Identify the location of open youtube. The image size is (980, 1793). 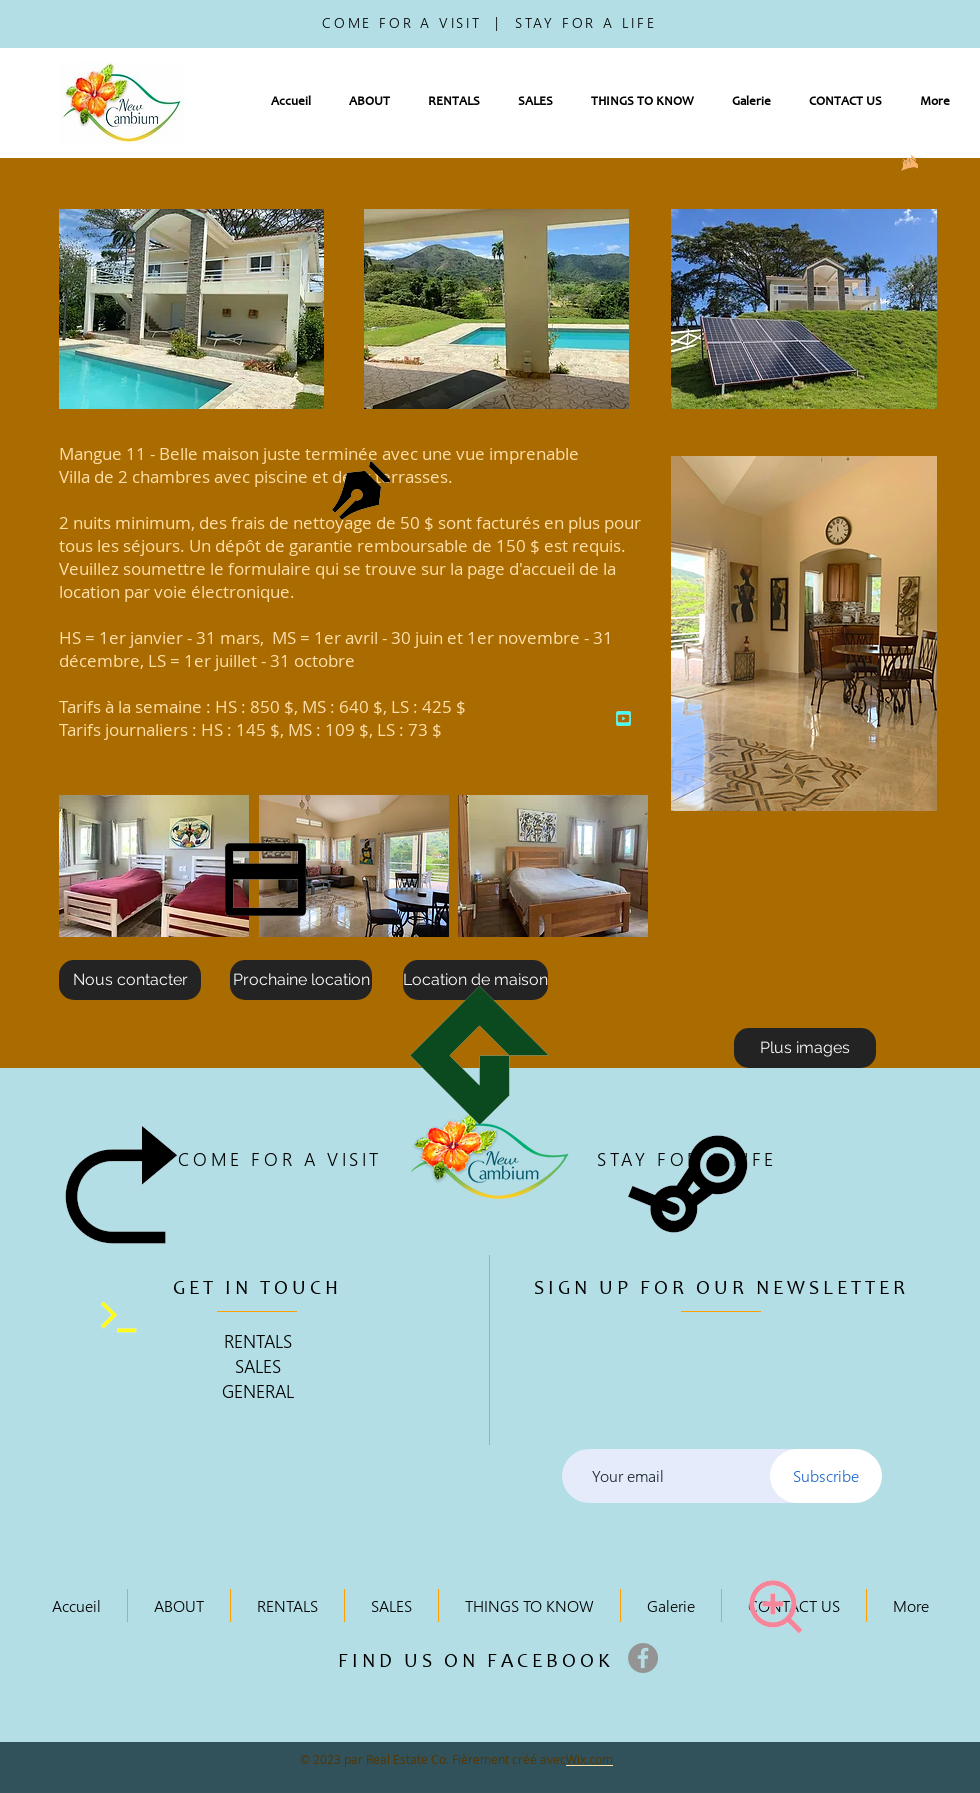
(623, 718).